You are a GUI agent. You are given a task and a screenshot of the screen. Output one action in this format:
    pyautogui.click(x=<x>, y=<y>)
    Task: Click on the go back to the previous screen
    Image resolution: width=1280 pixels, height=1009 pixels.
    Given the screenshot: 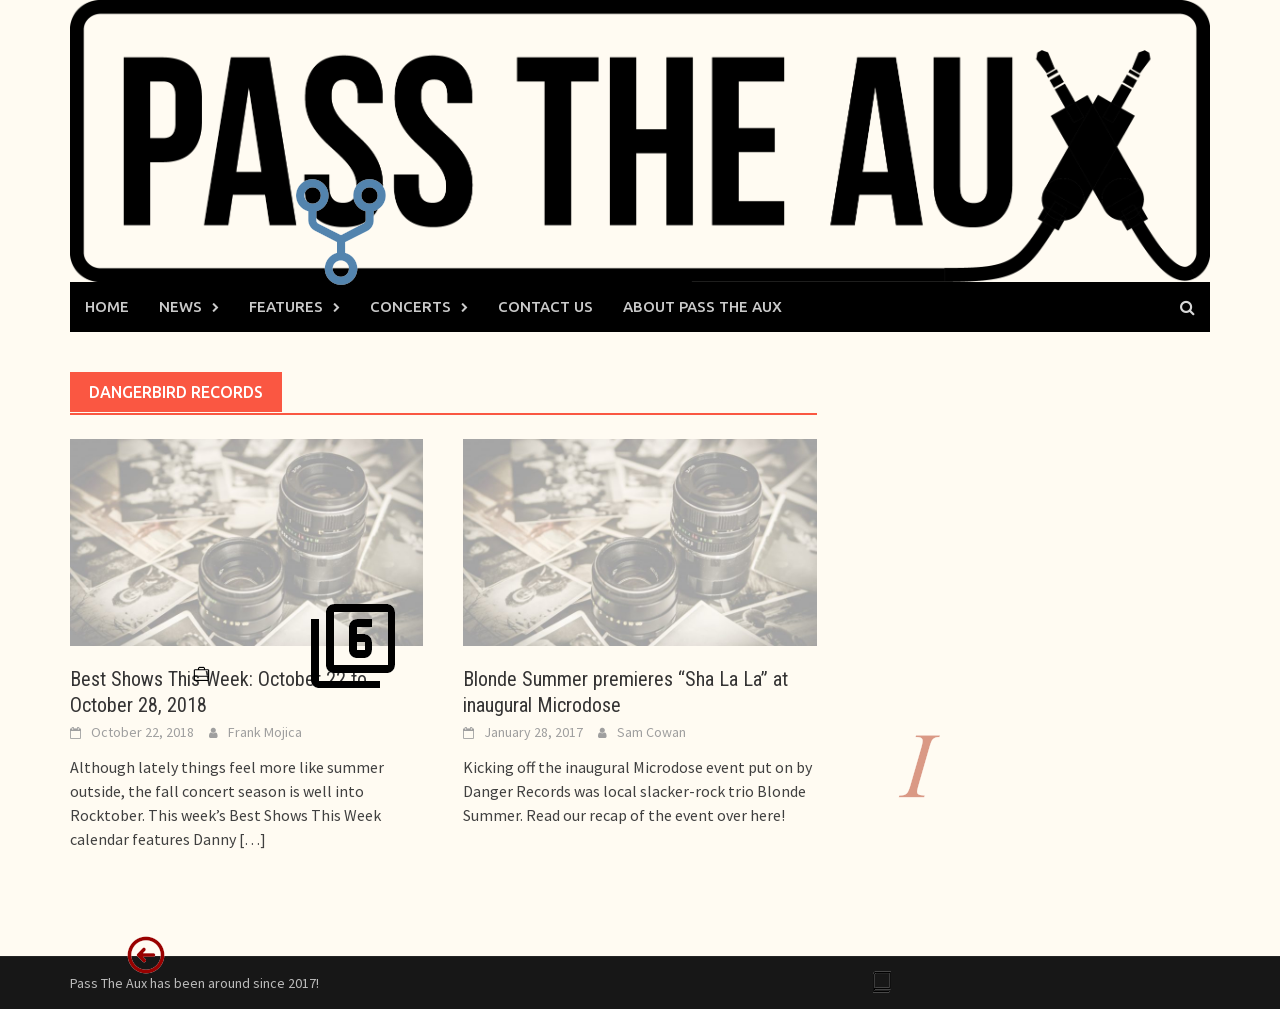 What is the action you would take?
    pyautogui.click(x=146, y=955)
    